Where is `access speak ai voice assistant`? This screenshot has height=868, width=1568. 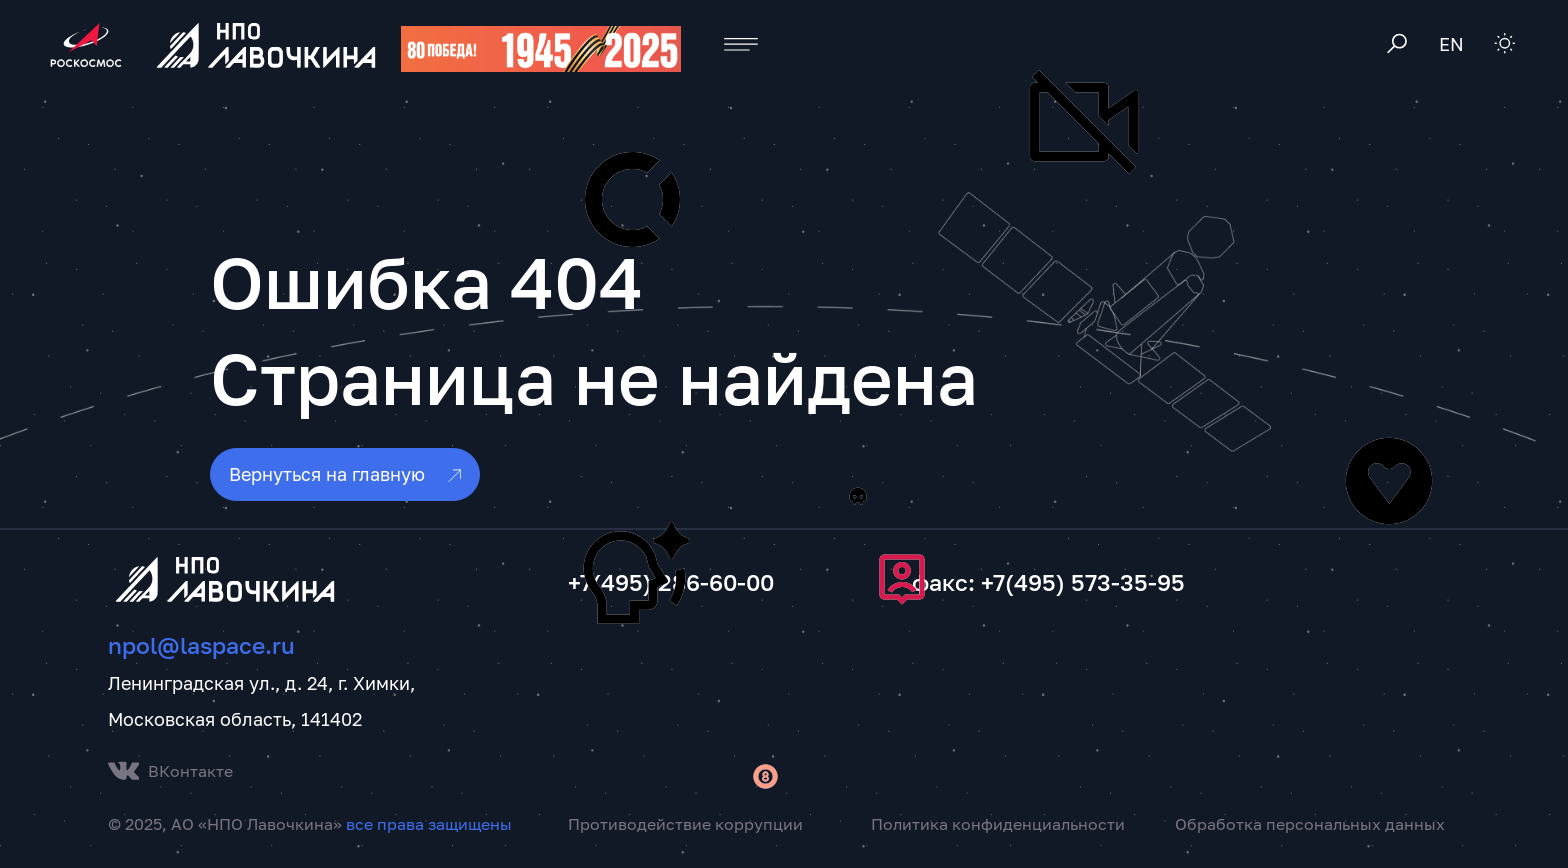
access speak ai voice assistant is located at coordinates (634, 577).